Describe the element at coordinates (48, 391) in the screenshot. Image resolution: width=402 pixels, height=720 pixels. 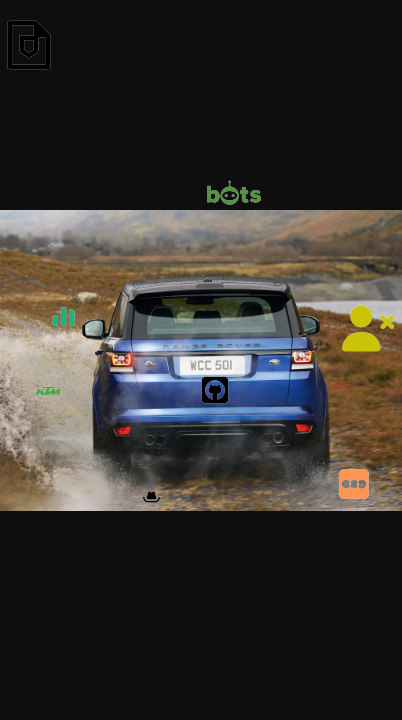
I see `KTM brand logo` at that location.